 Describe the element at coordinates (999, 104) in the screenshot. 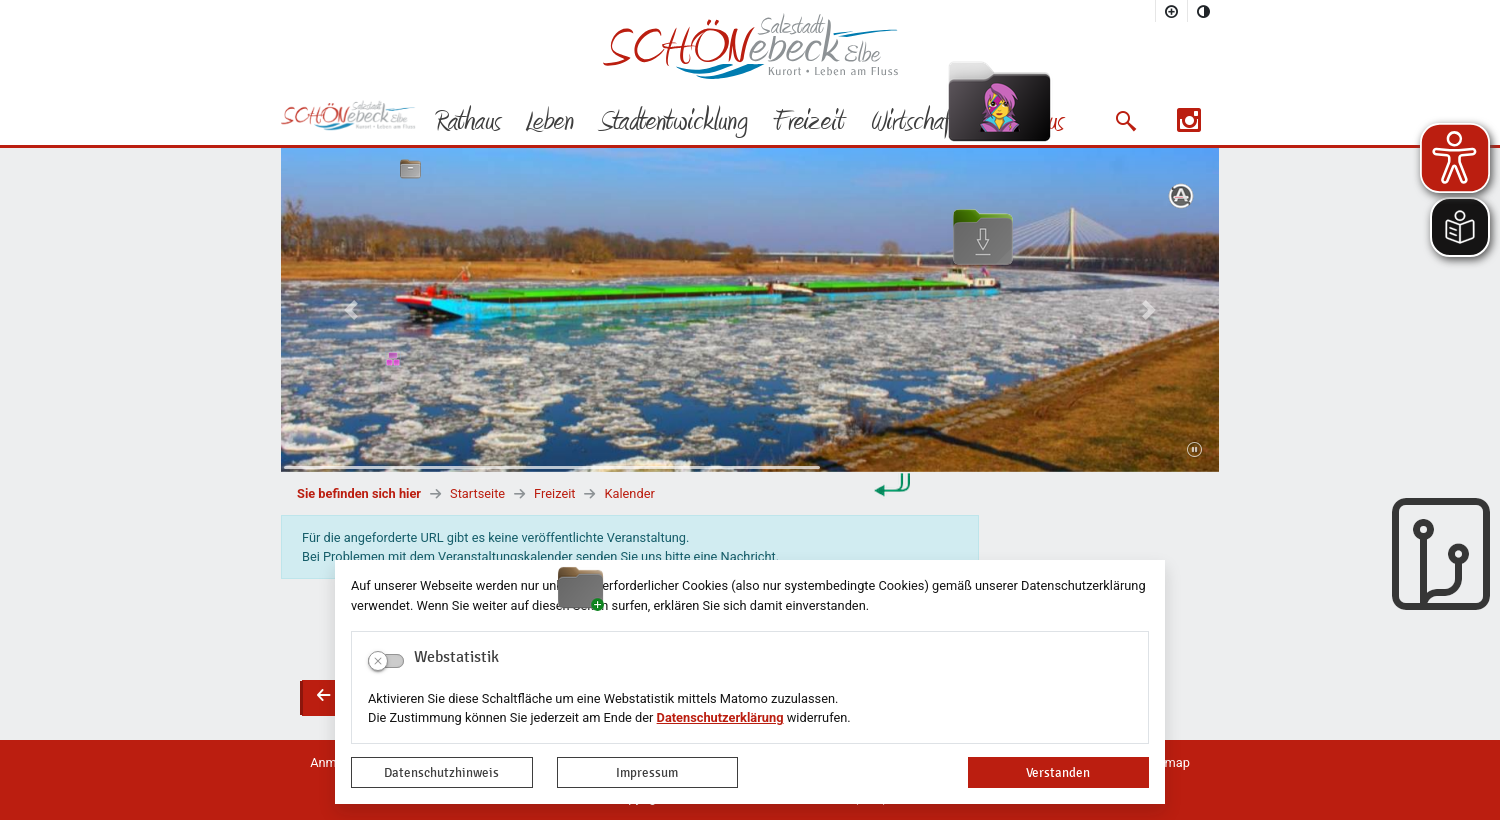

I see `folder containing emoji or emoticon files` at that location.